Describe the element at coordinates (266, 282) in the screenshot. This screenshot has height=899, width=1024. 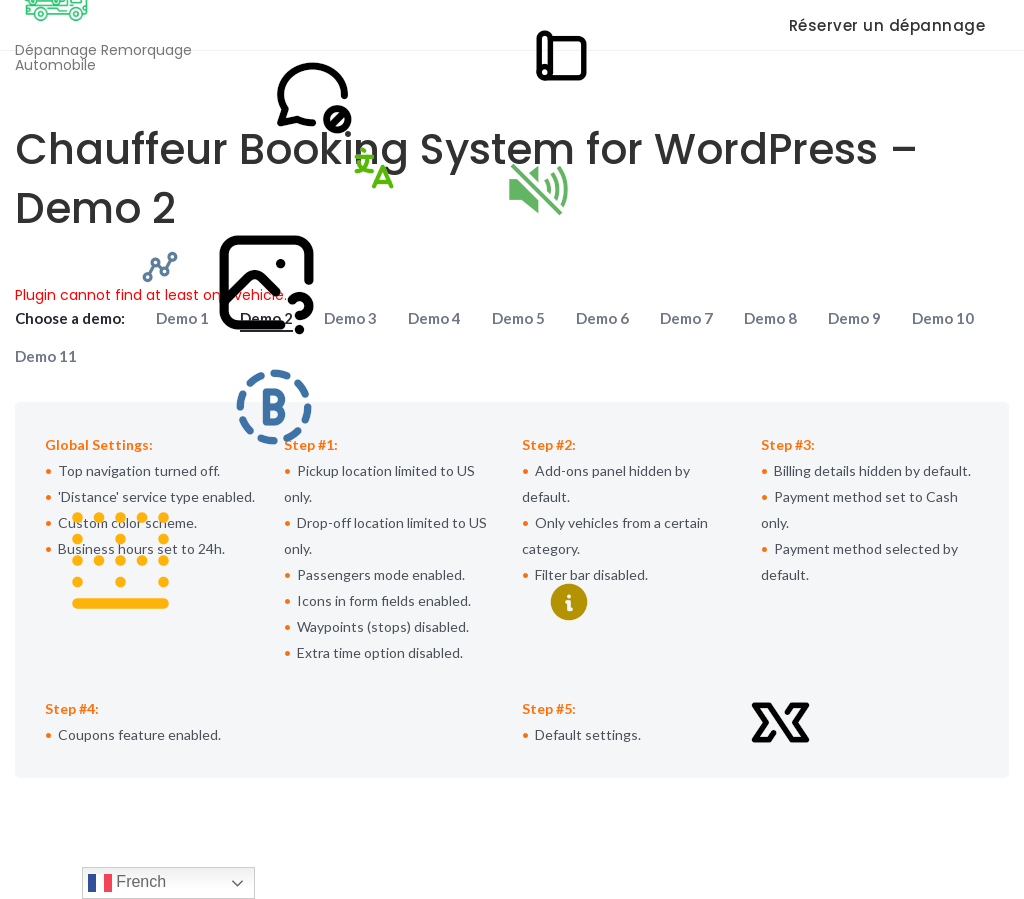
I see `unknown or missing image` at that location.